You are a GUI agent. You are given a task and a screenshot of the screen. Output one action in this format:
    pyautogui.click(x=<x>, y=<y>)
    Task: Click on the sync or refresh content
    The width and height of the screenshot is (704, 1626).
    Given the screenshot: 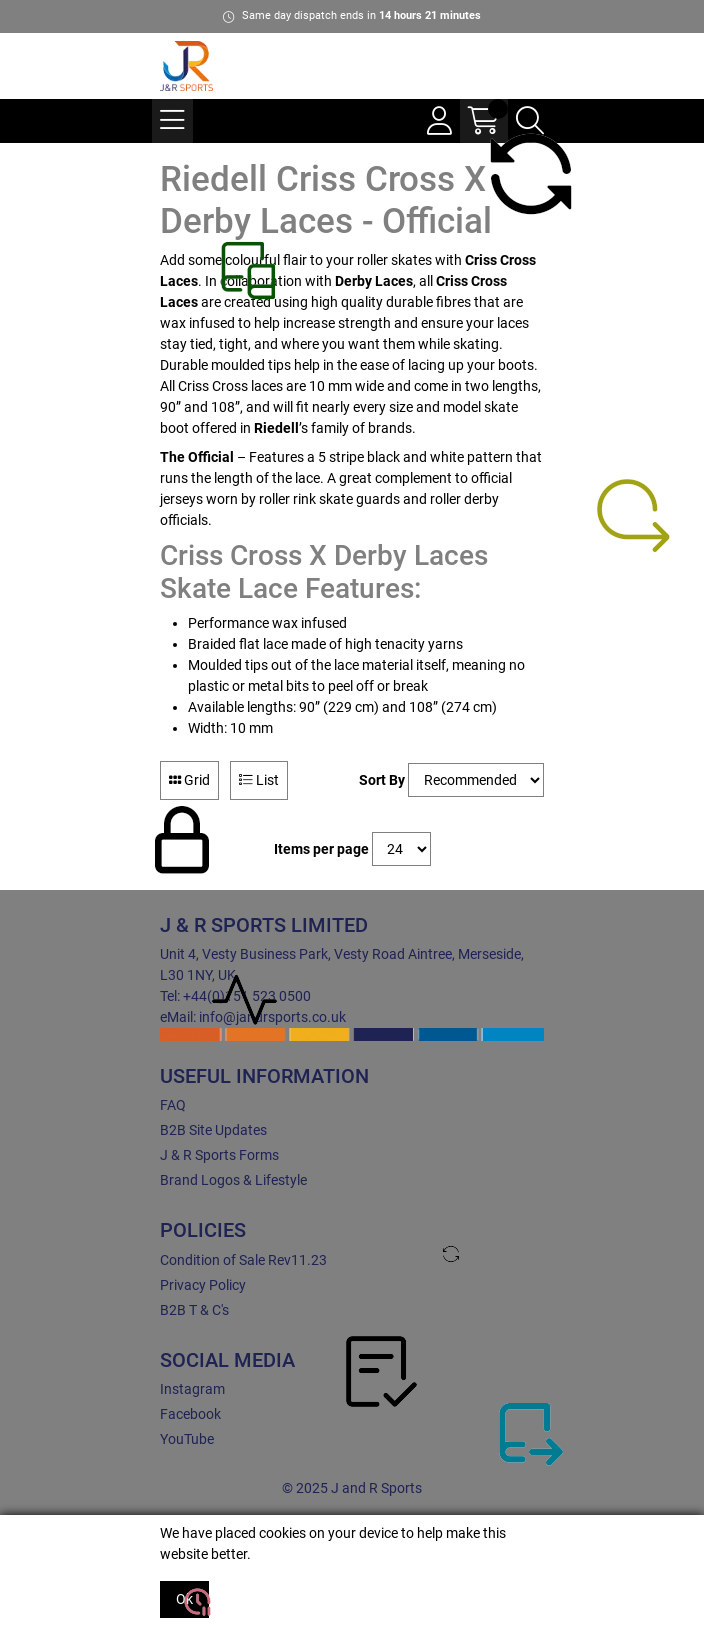 What is the action you would take?
    pyautogui.click(x=531, y=174)
    